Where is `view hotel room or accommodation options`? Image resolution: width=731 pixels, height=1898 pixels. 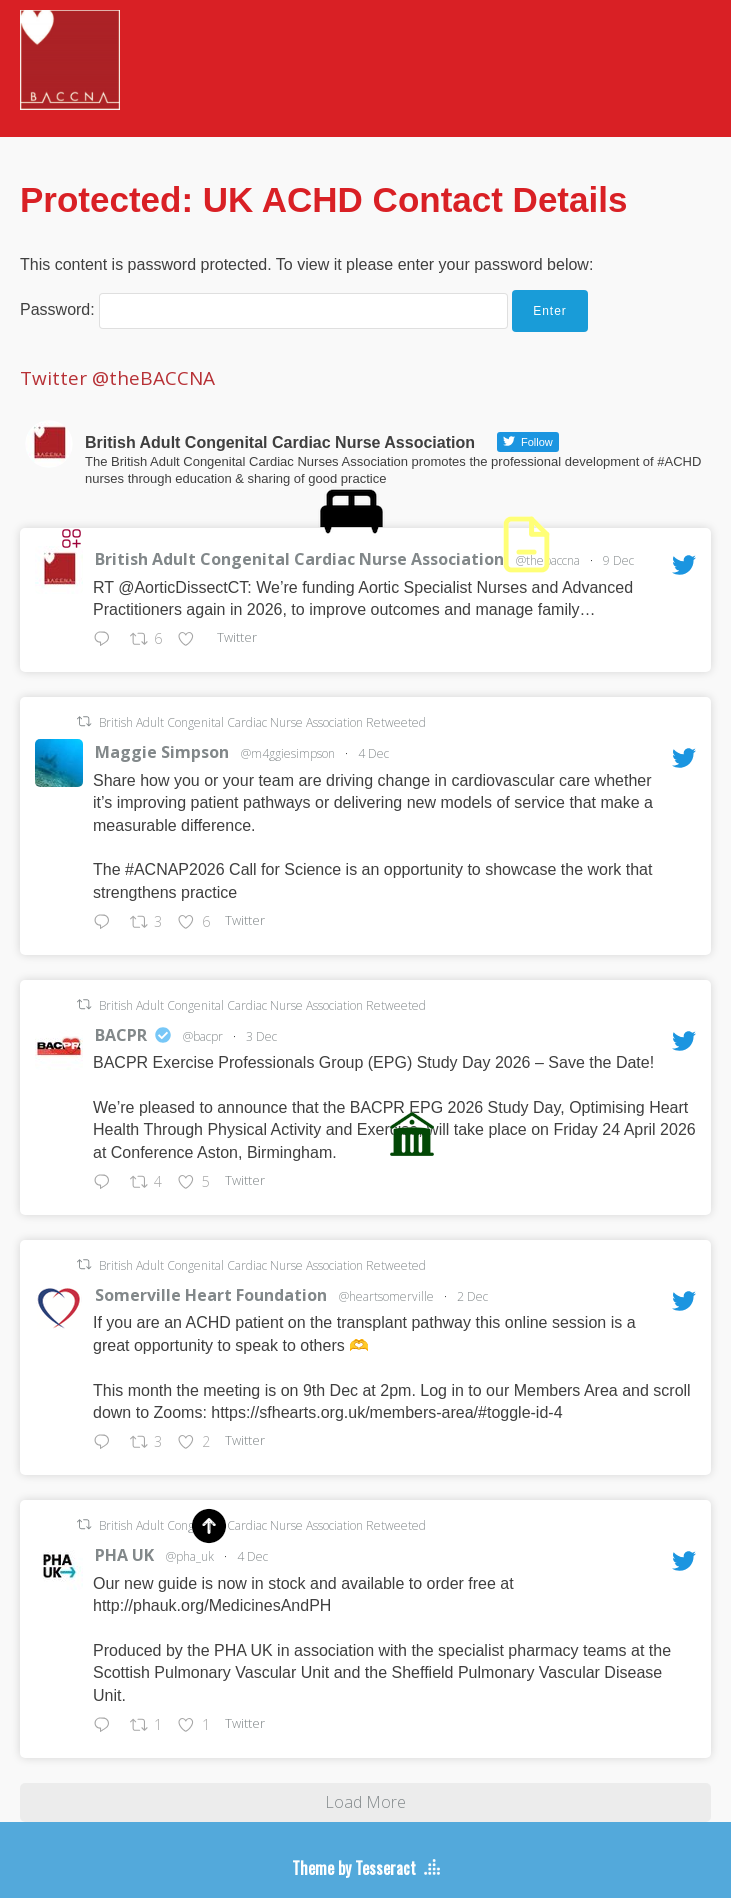
view hotel room or accommodation options is located at coordinates (351, 511).